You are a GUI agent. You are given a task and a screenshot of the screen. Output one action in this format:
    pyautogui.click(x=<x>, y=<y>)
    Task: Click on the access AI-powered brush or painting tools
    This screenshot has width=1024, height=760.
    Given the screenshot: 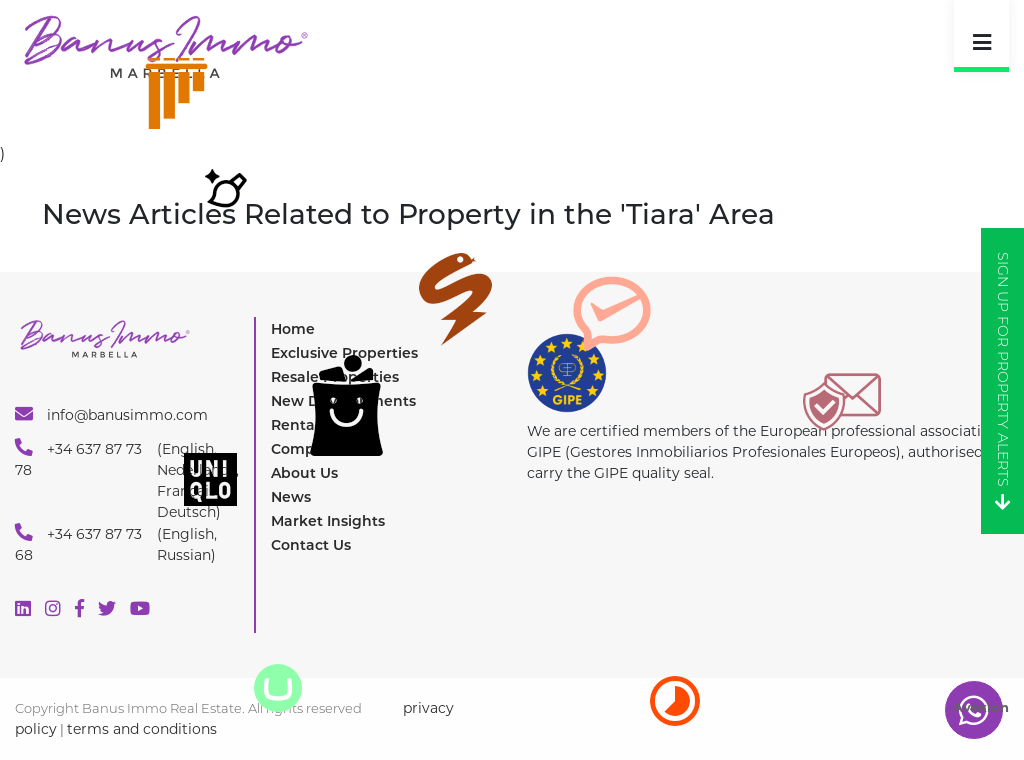 What is the action you would take?
    pyautogui.click(x=227, y=191)
    